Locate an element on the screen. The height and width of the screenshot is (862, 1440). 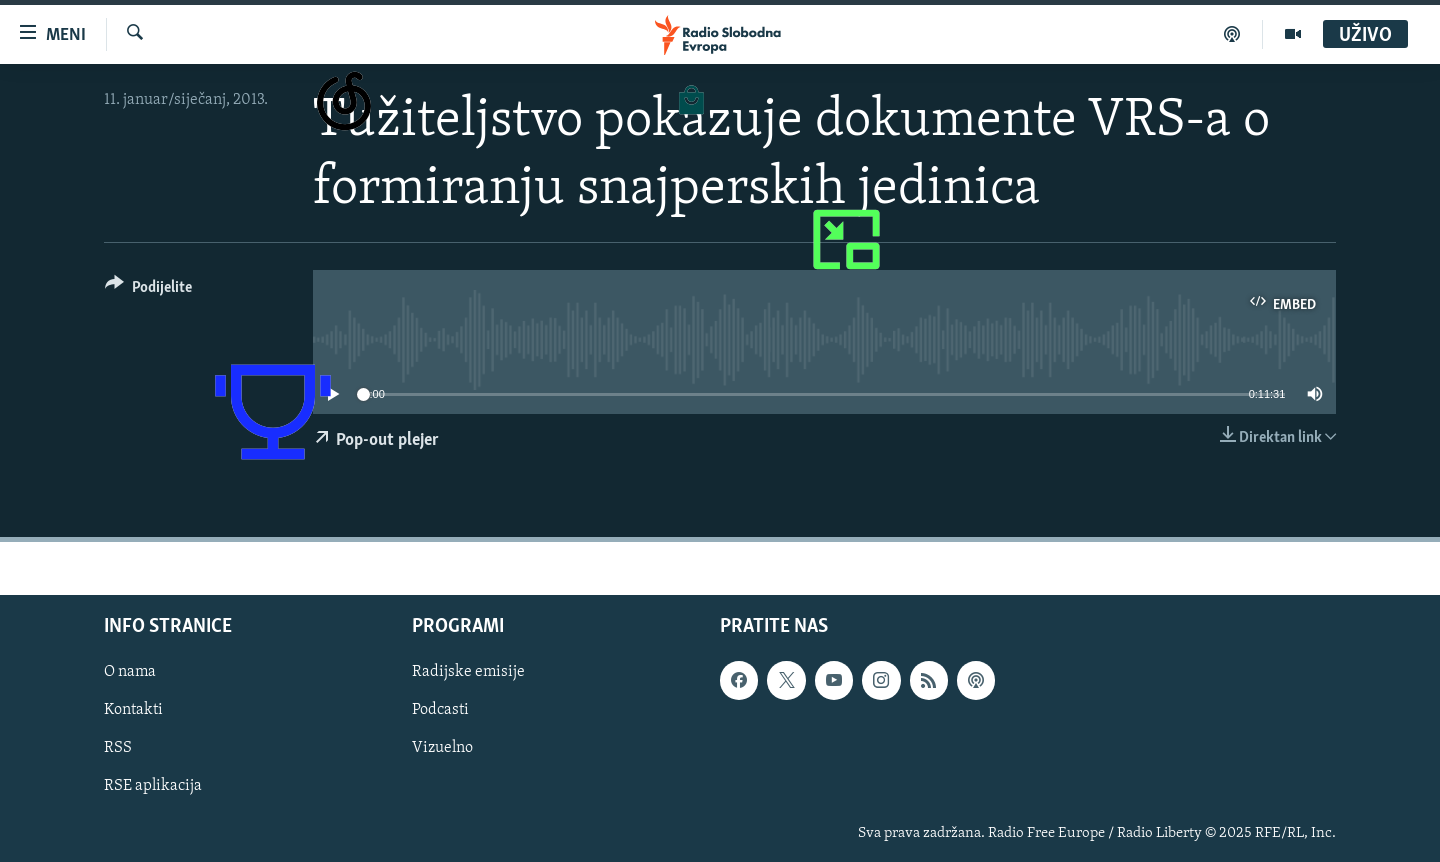
view your shopping bag is located at coordinates (691, 100).